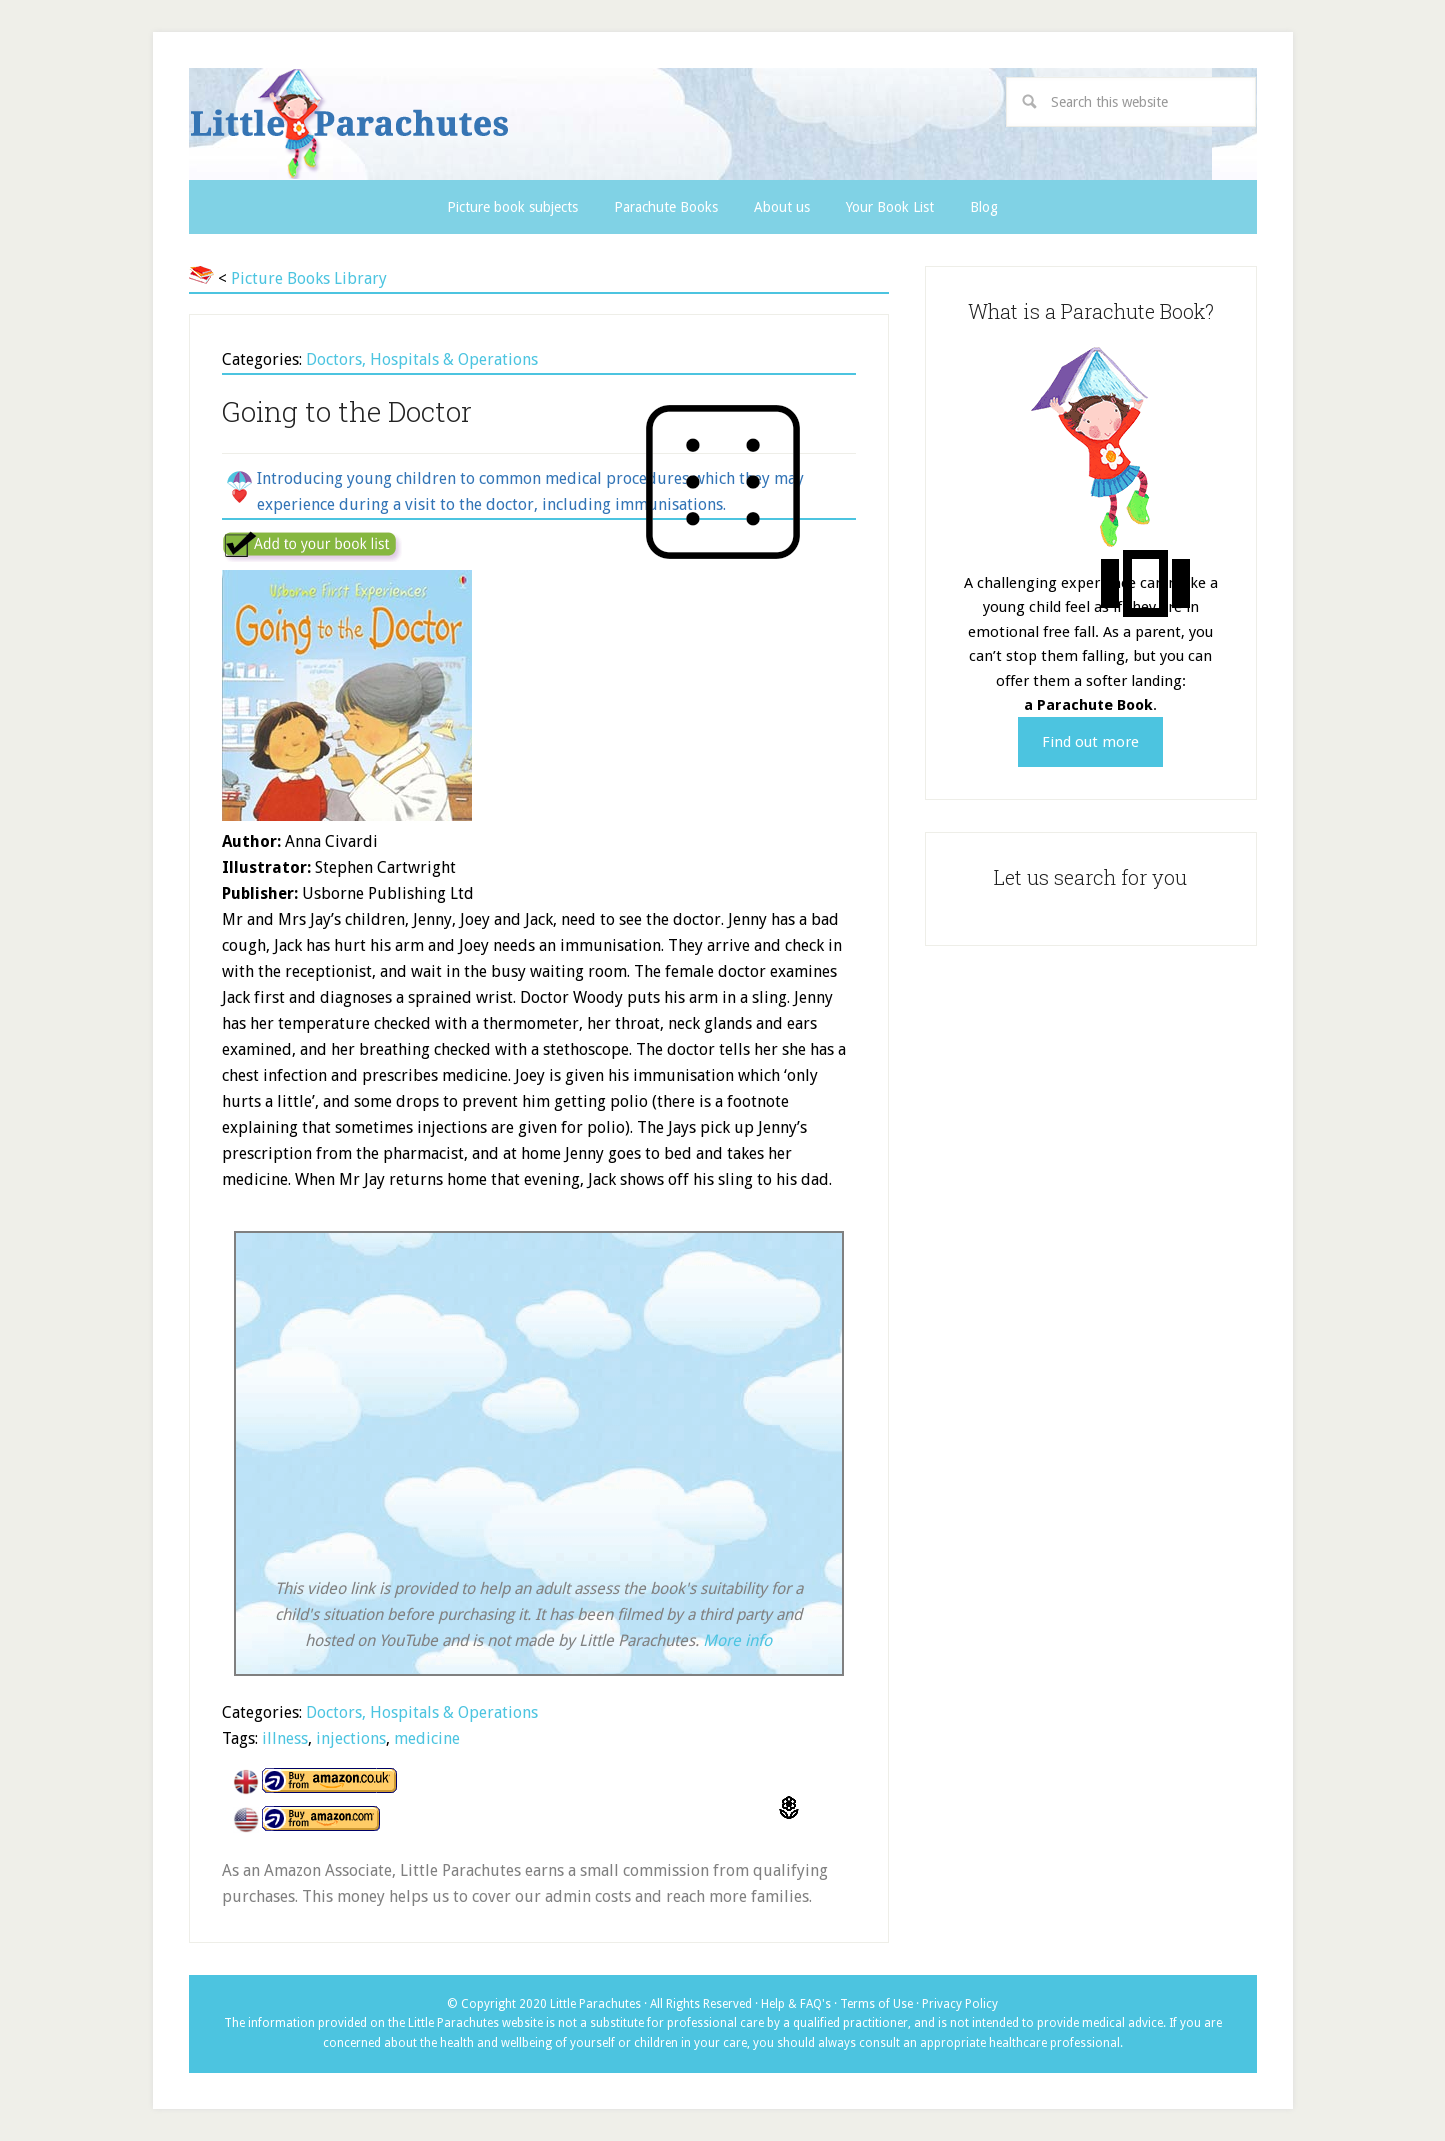 Image resolution: width=1445 pixels, height=2141 pixels. What do you see at coordinates (723, 482) in the screenshot?
I see `randomize or shuffle content` at bounding box center [723, 482].